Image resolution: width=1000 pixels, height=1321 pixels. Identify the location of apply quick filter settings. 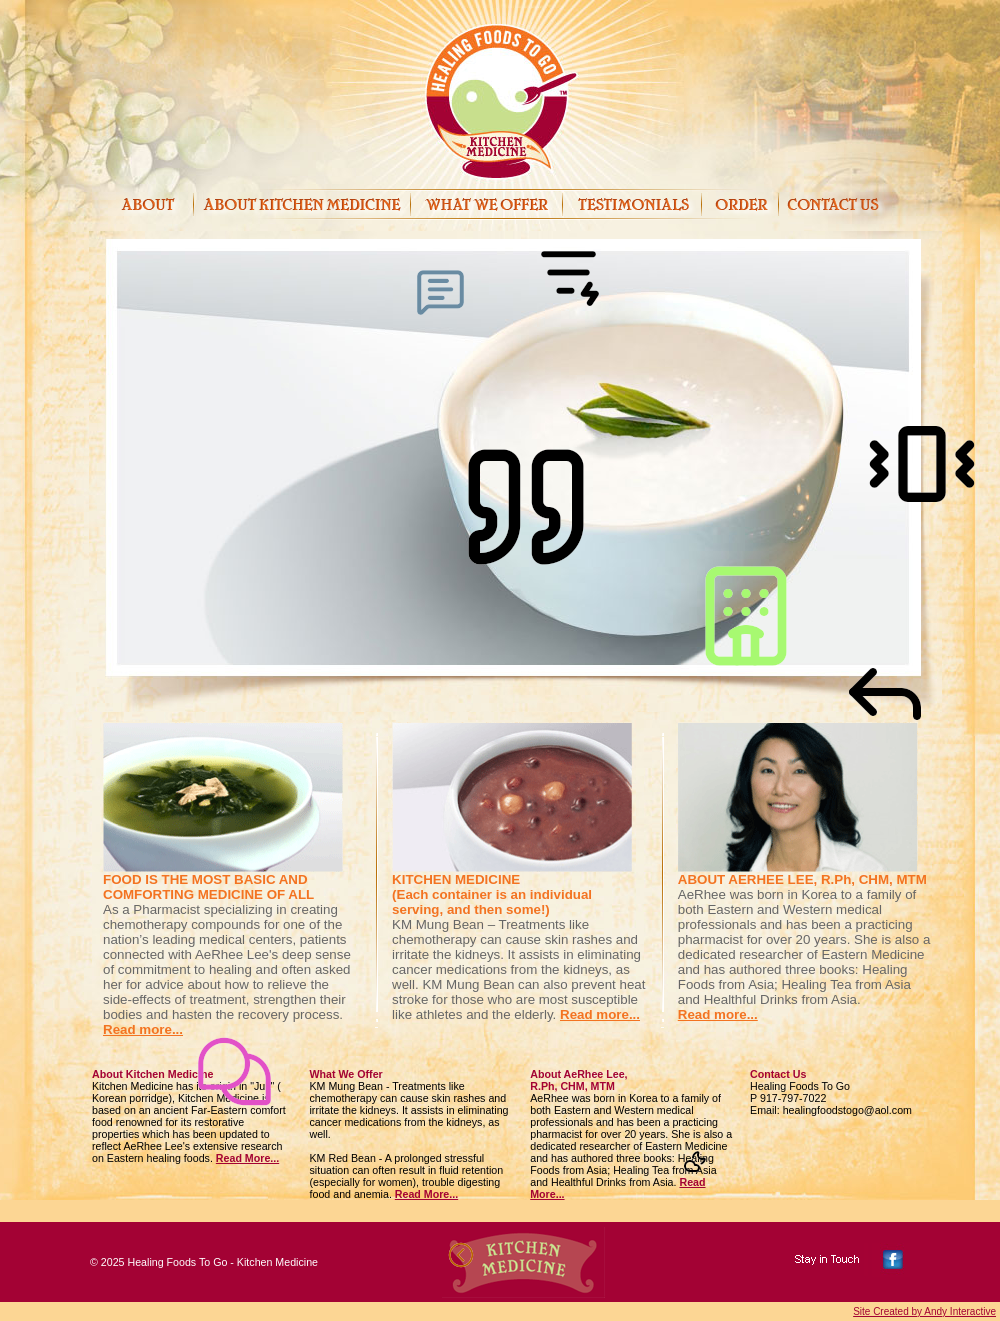
(568, 272).